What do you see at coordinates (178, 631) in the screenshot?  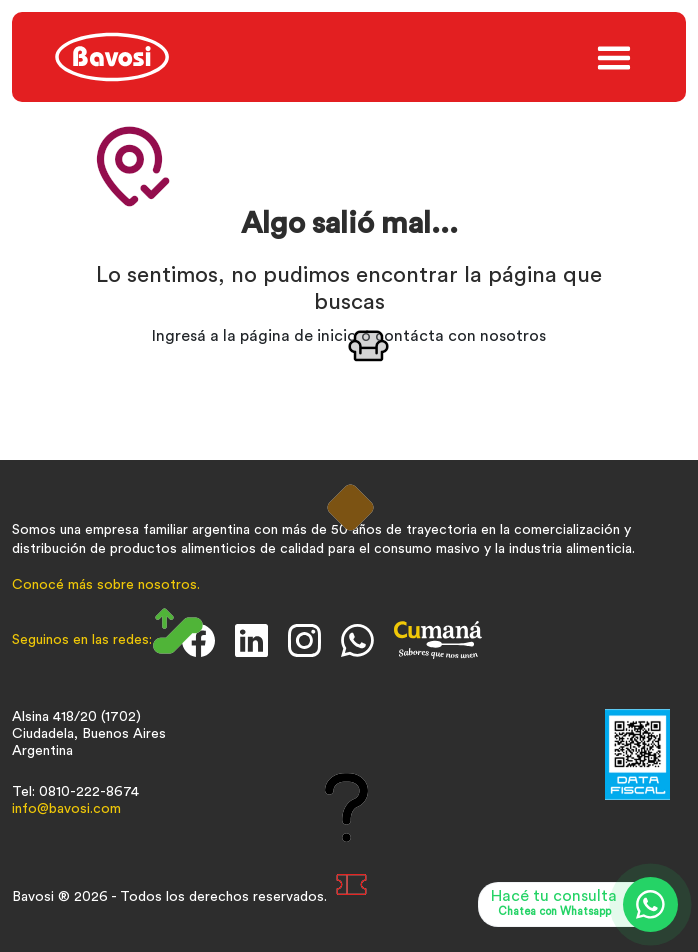 I see `escalator going up` at bounding box center [178, 631].